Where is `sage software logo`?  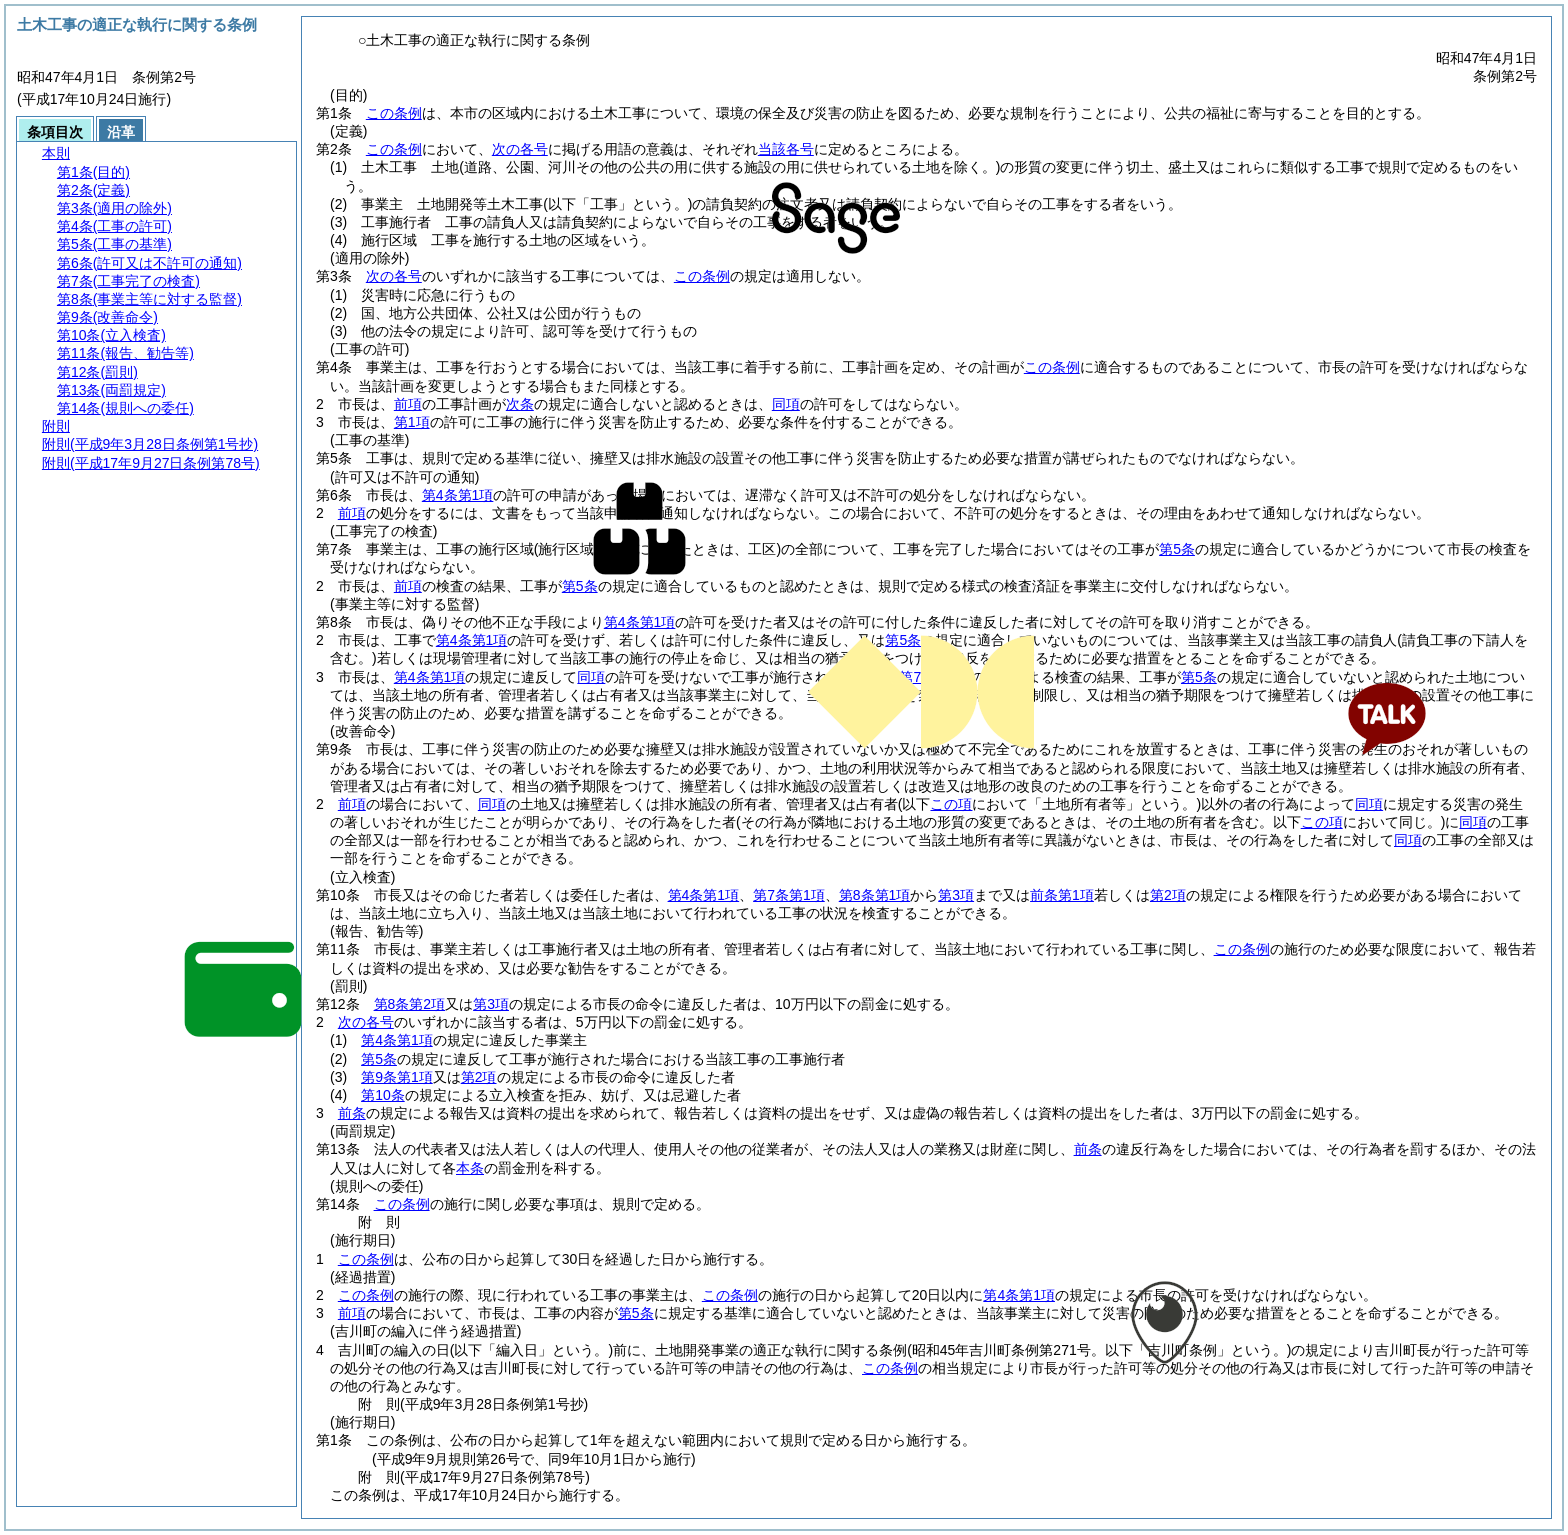 sage software logo is located at coordinates (836, 218).